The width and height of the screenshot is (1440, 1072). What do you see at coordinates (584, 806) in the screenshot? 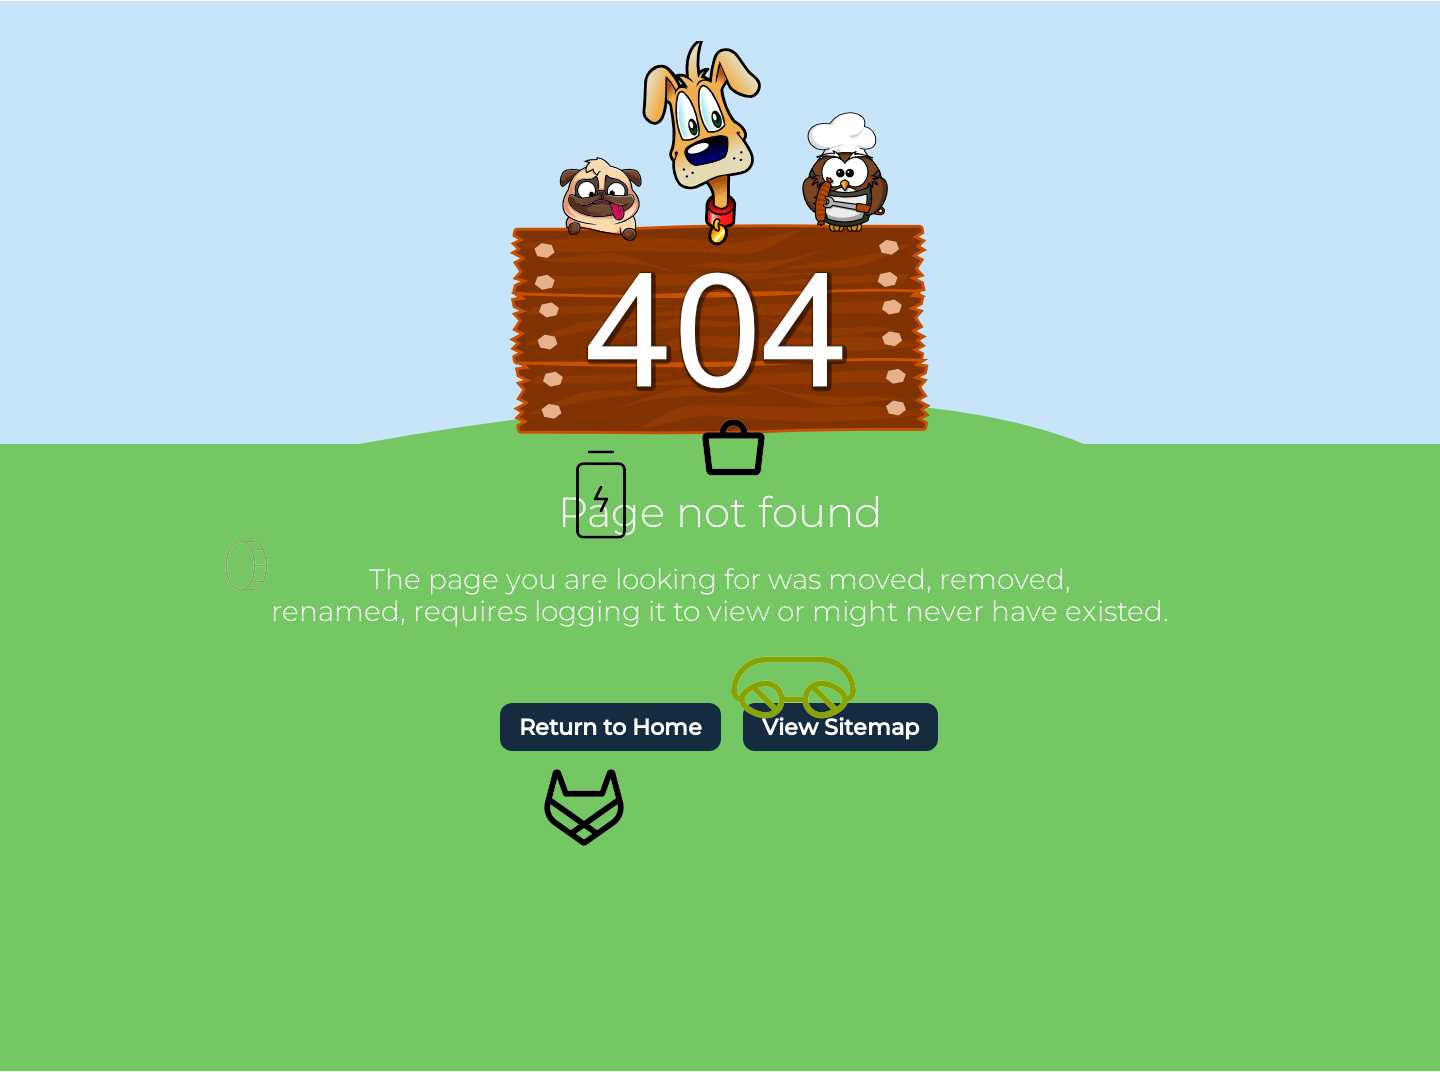
I see `open GitLab repository` at bounding box center [584, 806].